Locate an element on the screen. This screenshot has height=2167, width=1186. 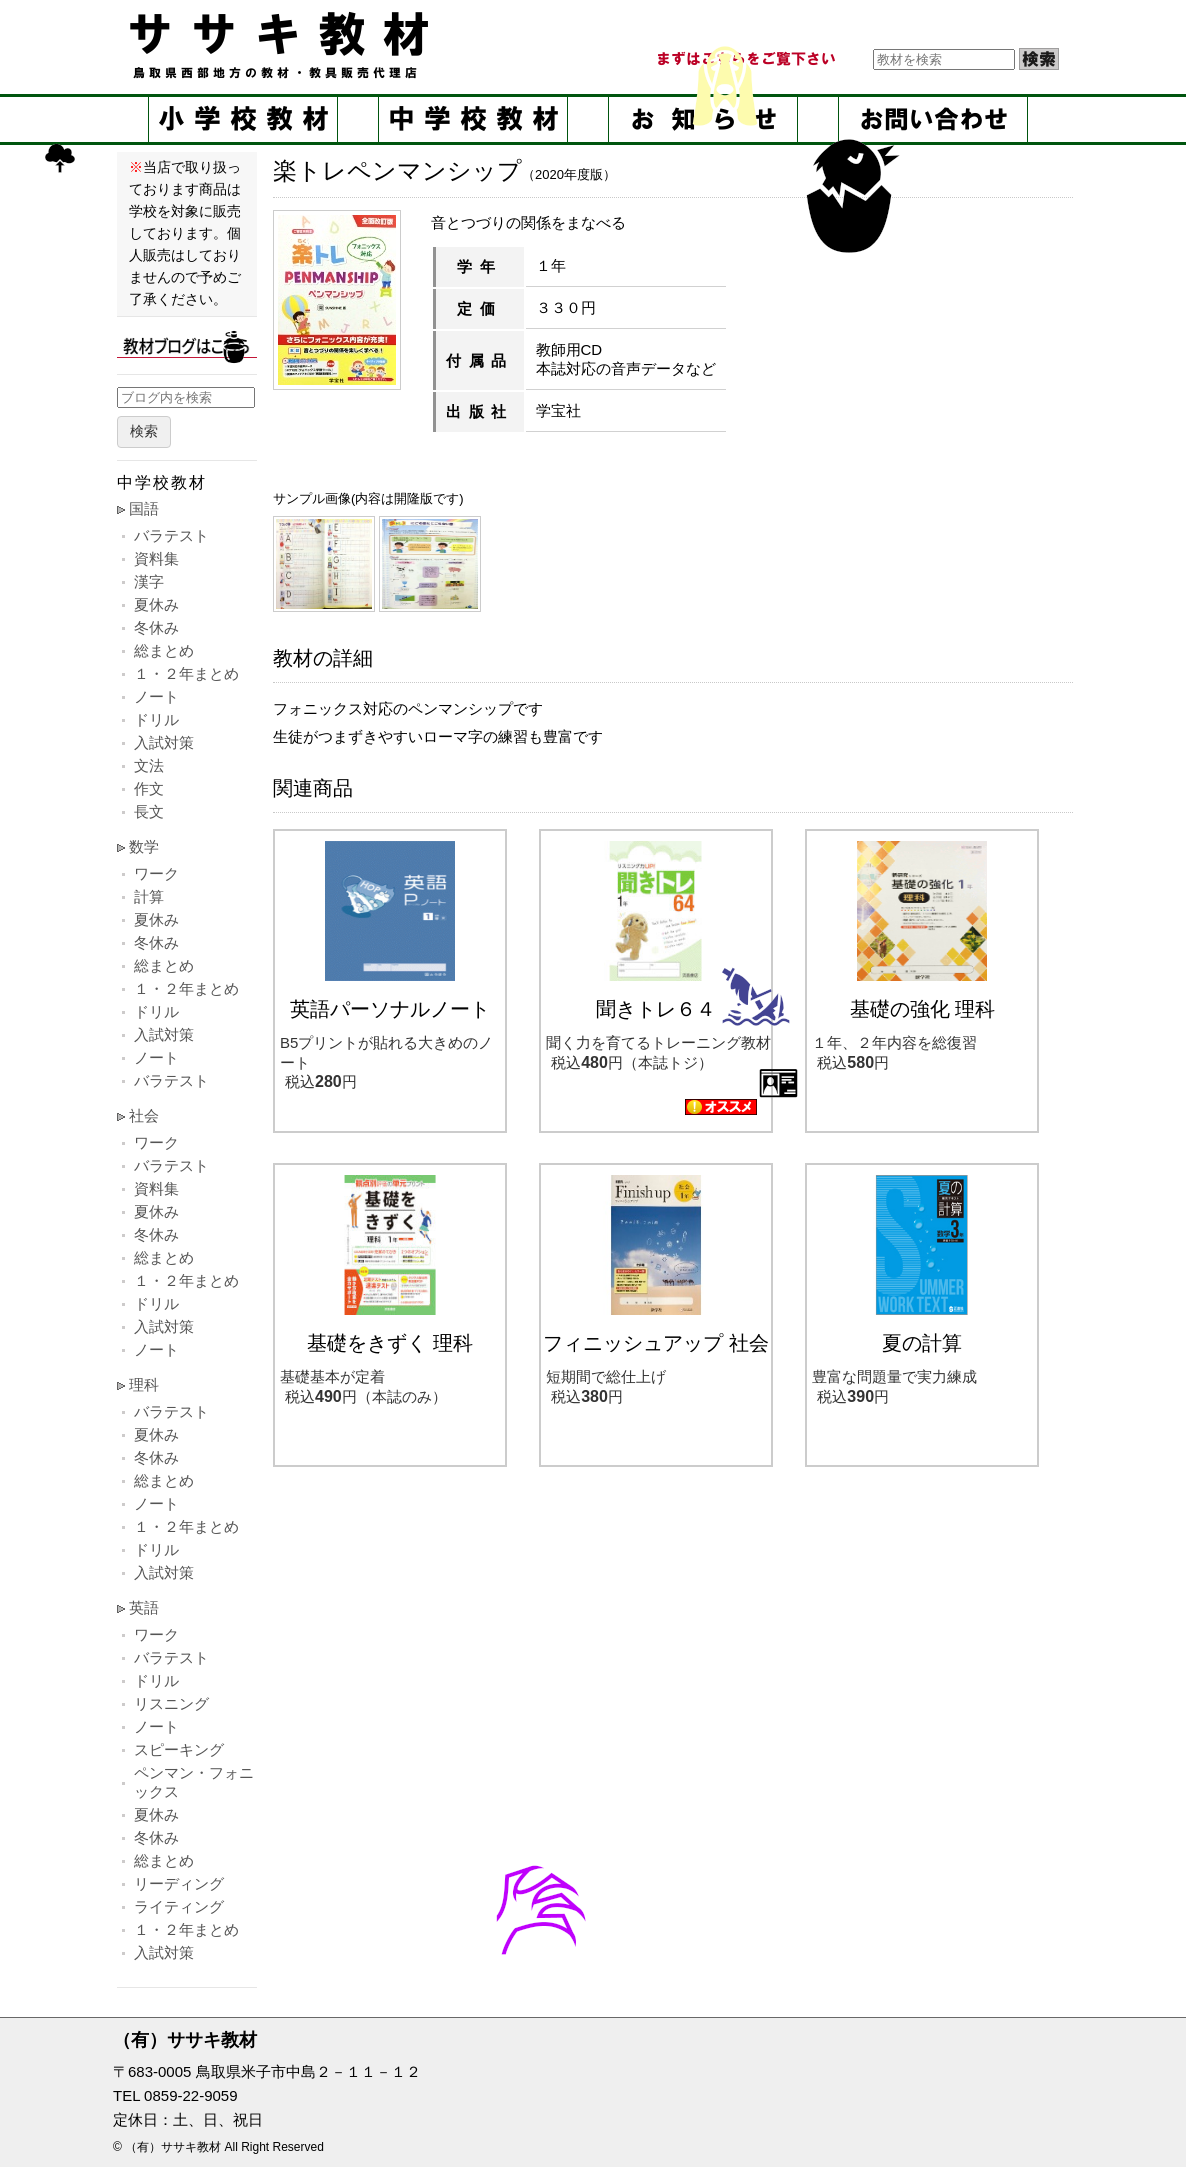
indicates a failed or crashed process is located at coordinates (756, 992).